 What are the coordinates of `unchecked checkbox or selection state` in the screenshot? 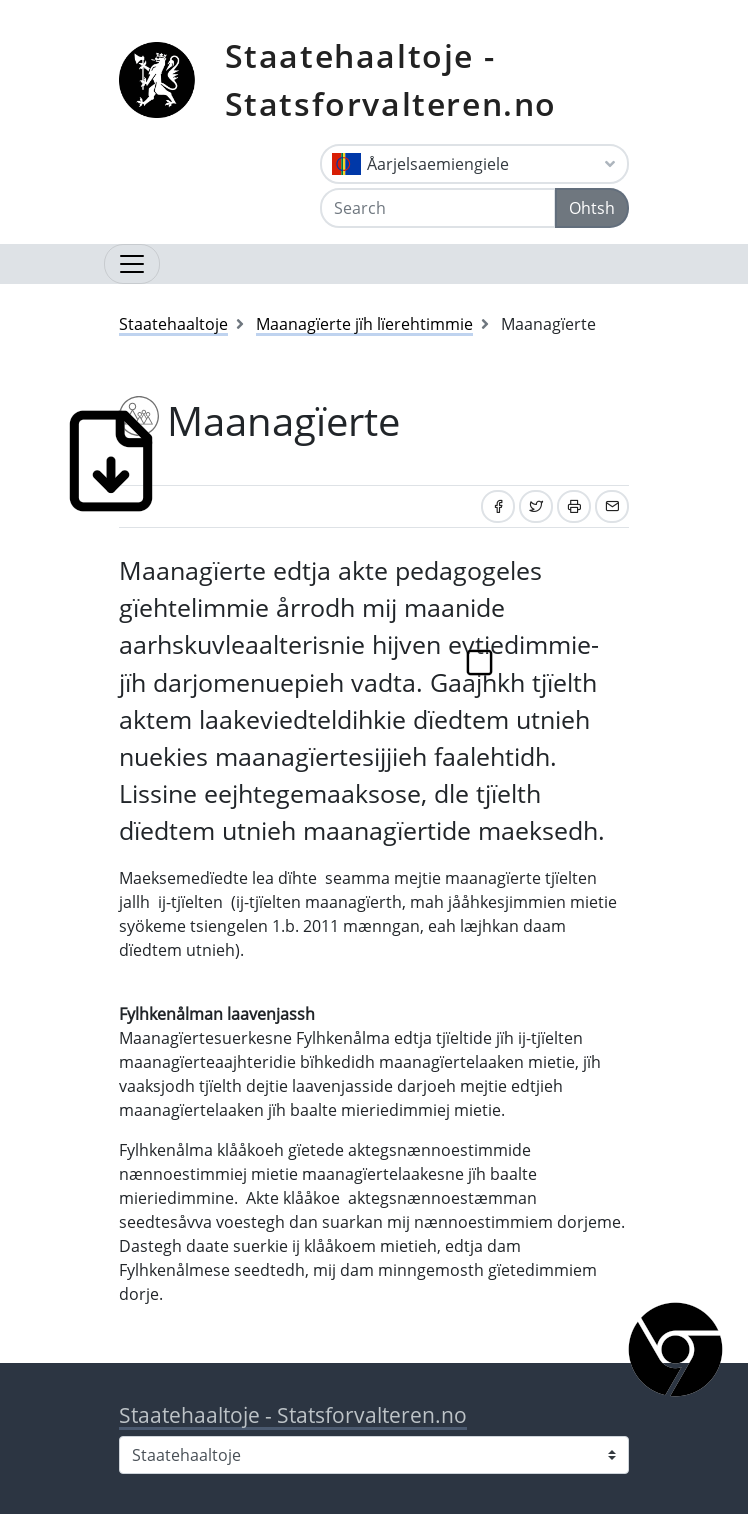 It's located at (479, 662).